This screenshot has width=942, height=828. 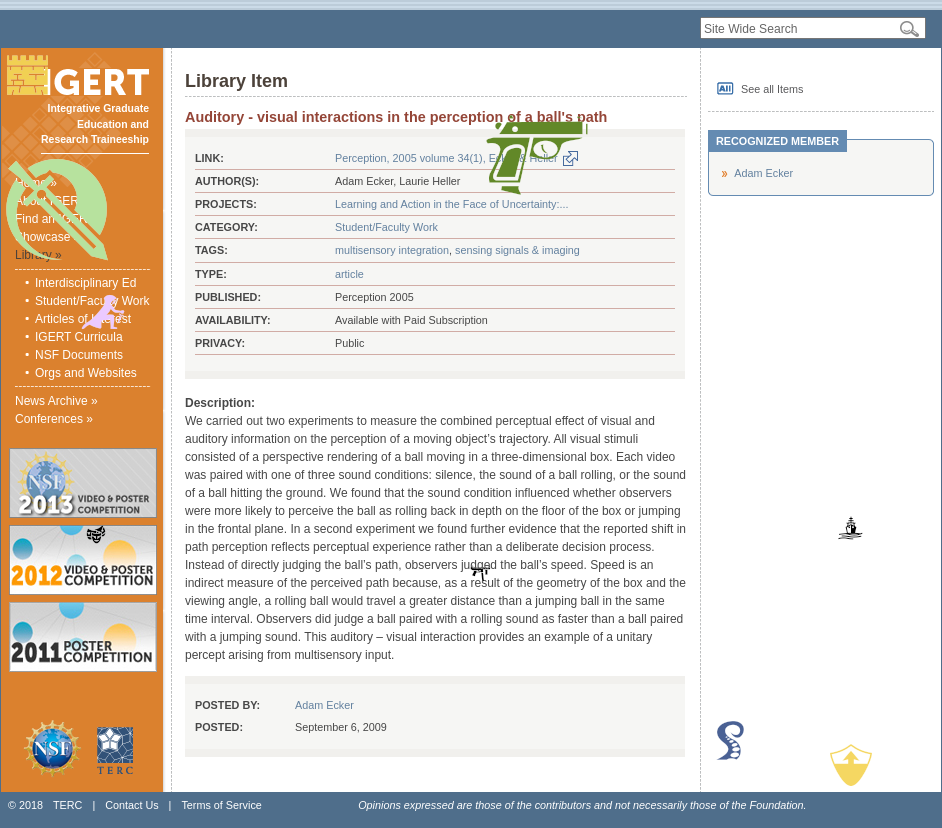 What do you see at coordinates (56, 209) in the screenshot?
I see `attack or combat action button` at bounding box center [56, 209].